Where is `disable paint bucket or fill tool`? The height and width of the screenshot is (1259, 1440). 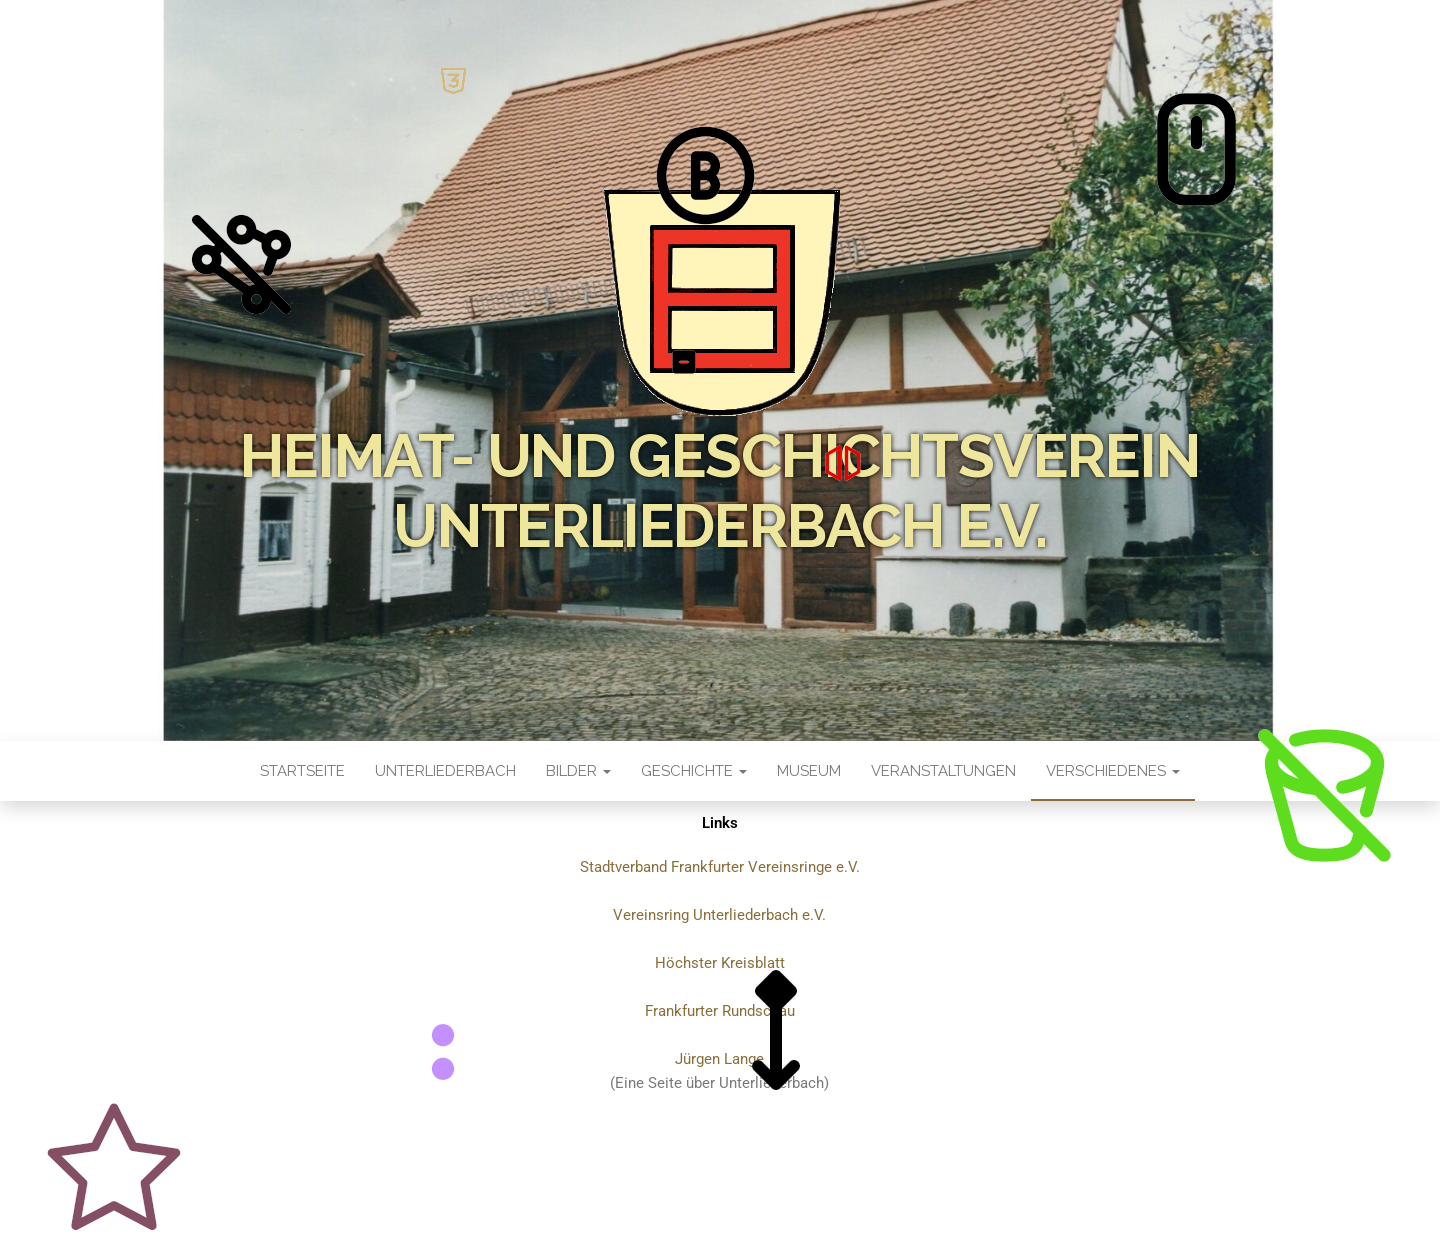
disable paint bucket or fill tool is located at coordinates (1324, 795).